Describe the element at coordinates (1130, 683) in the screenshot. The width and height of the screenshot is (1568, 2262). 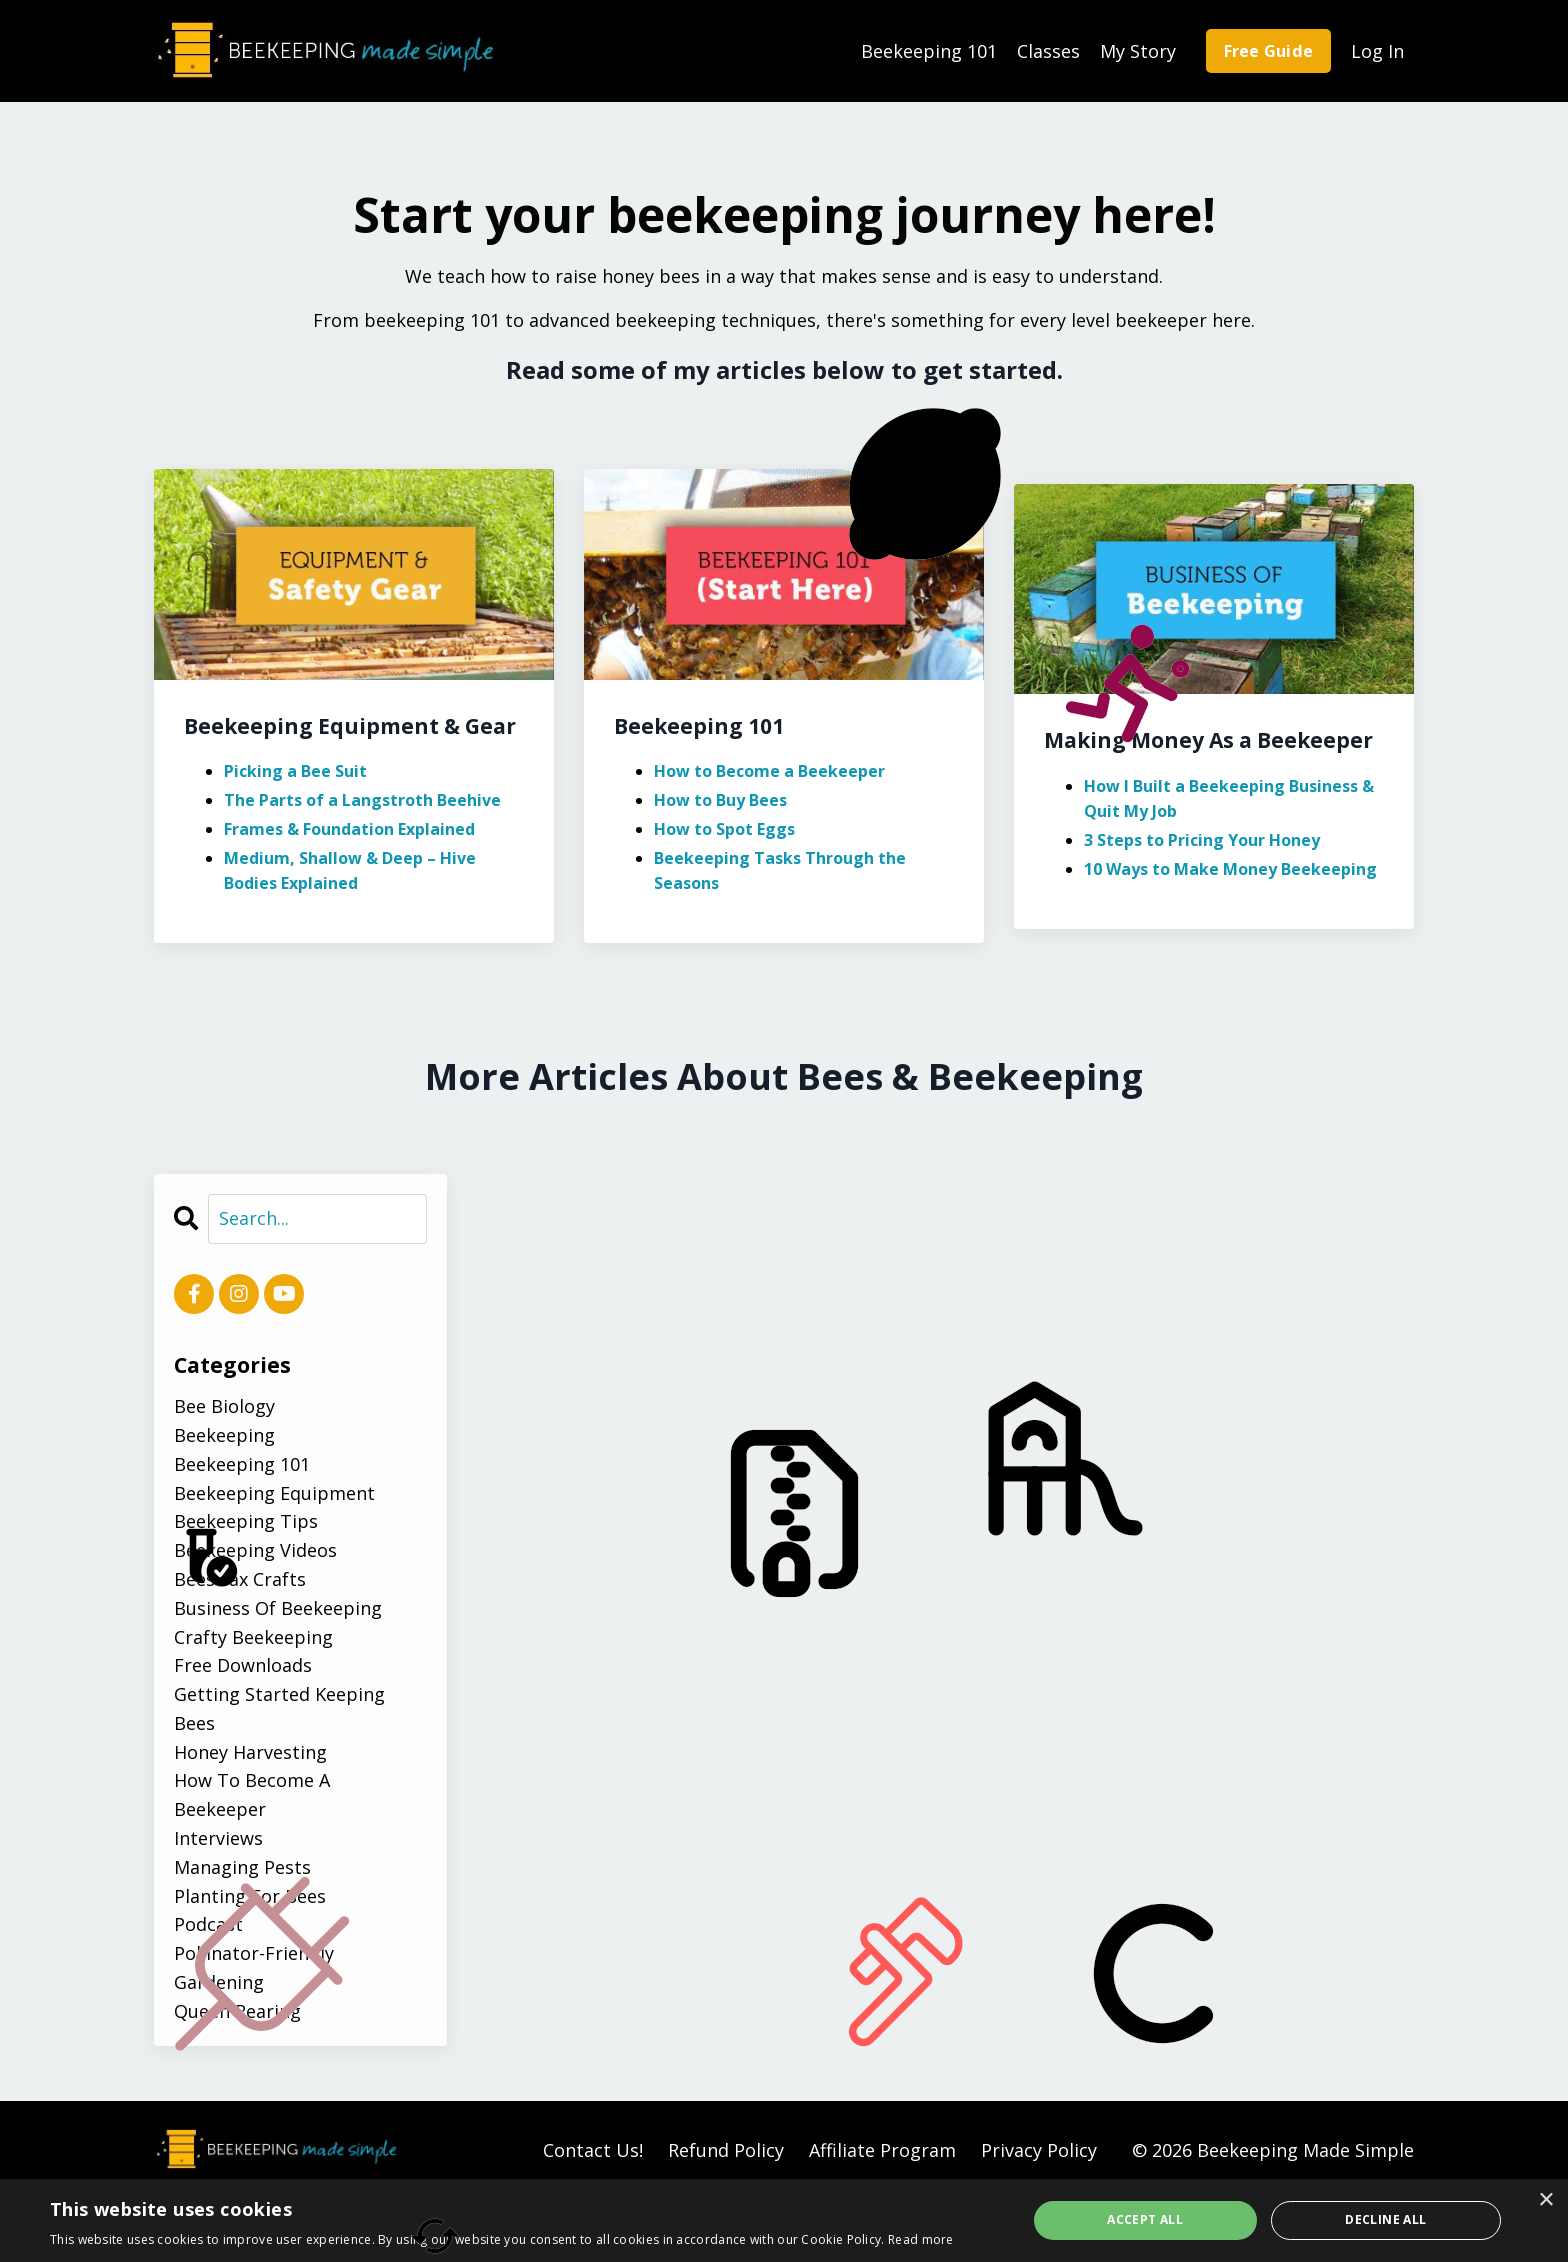
I see `access volleyball or beach sports activities` at that location.